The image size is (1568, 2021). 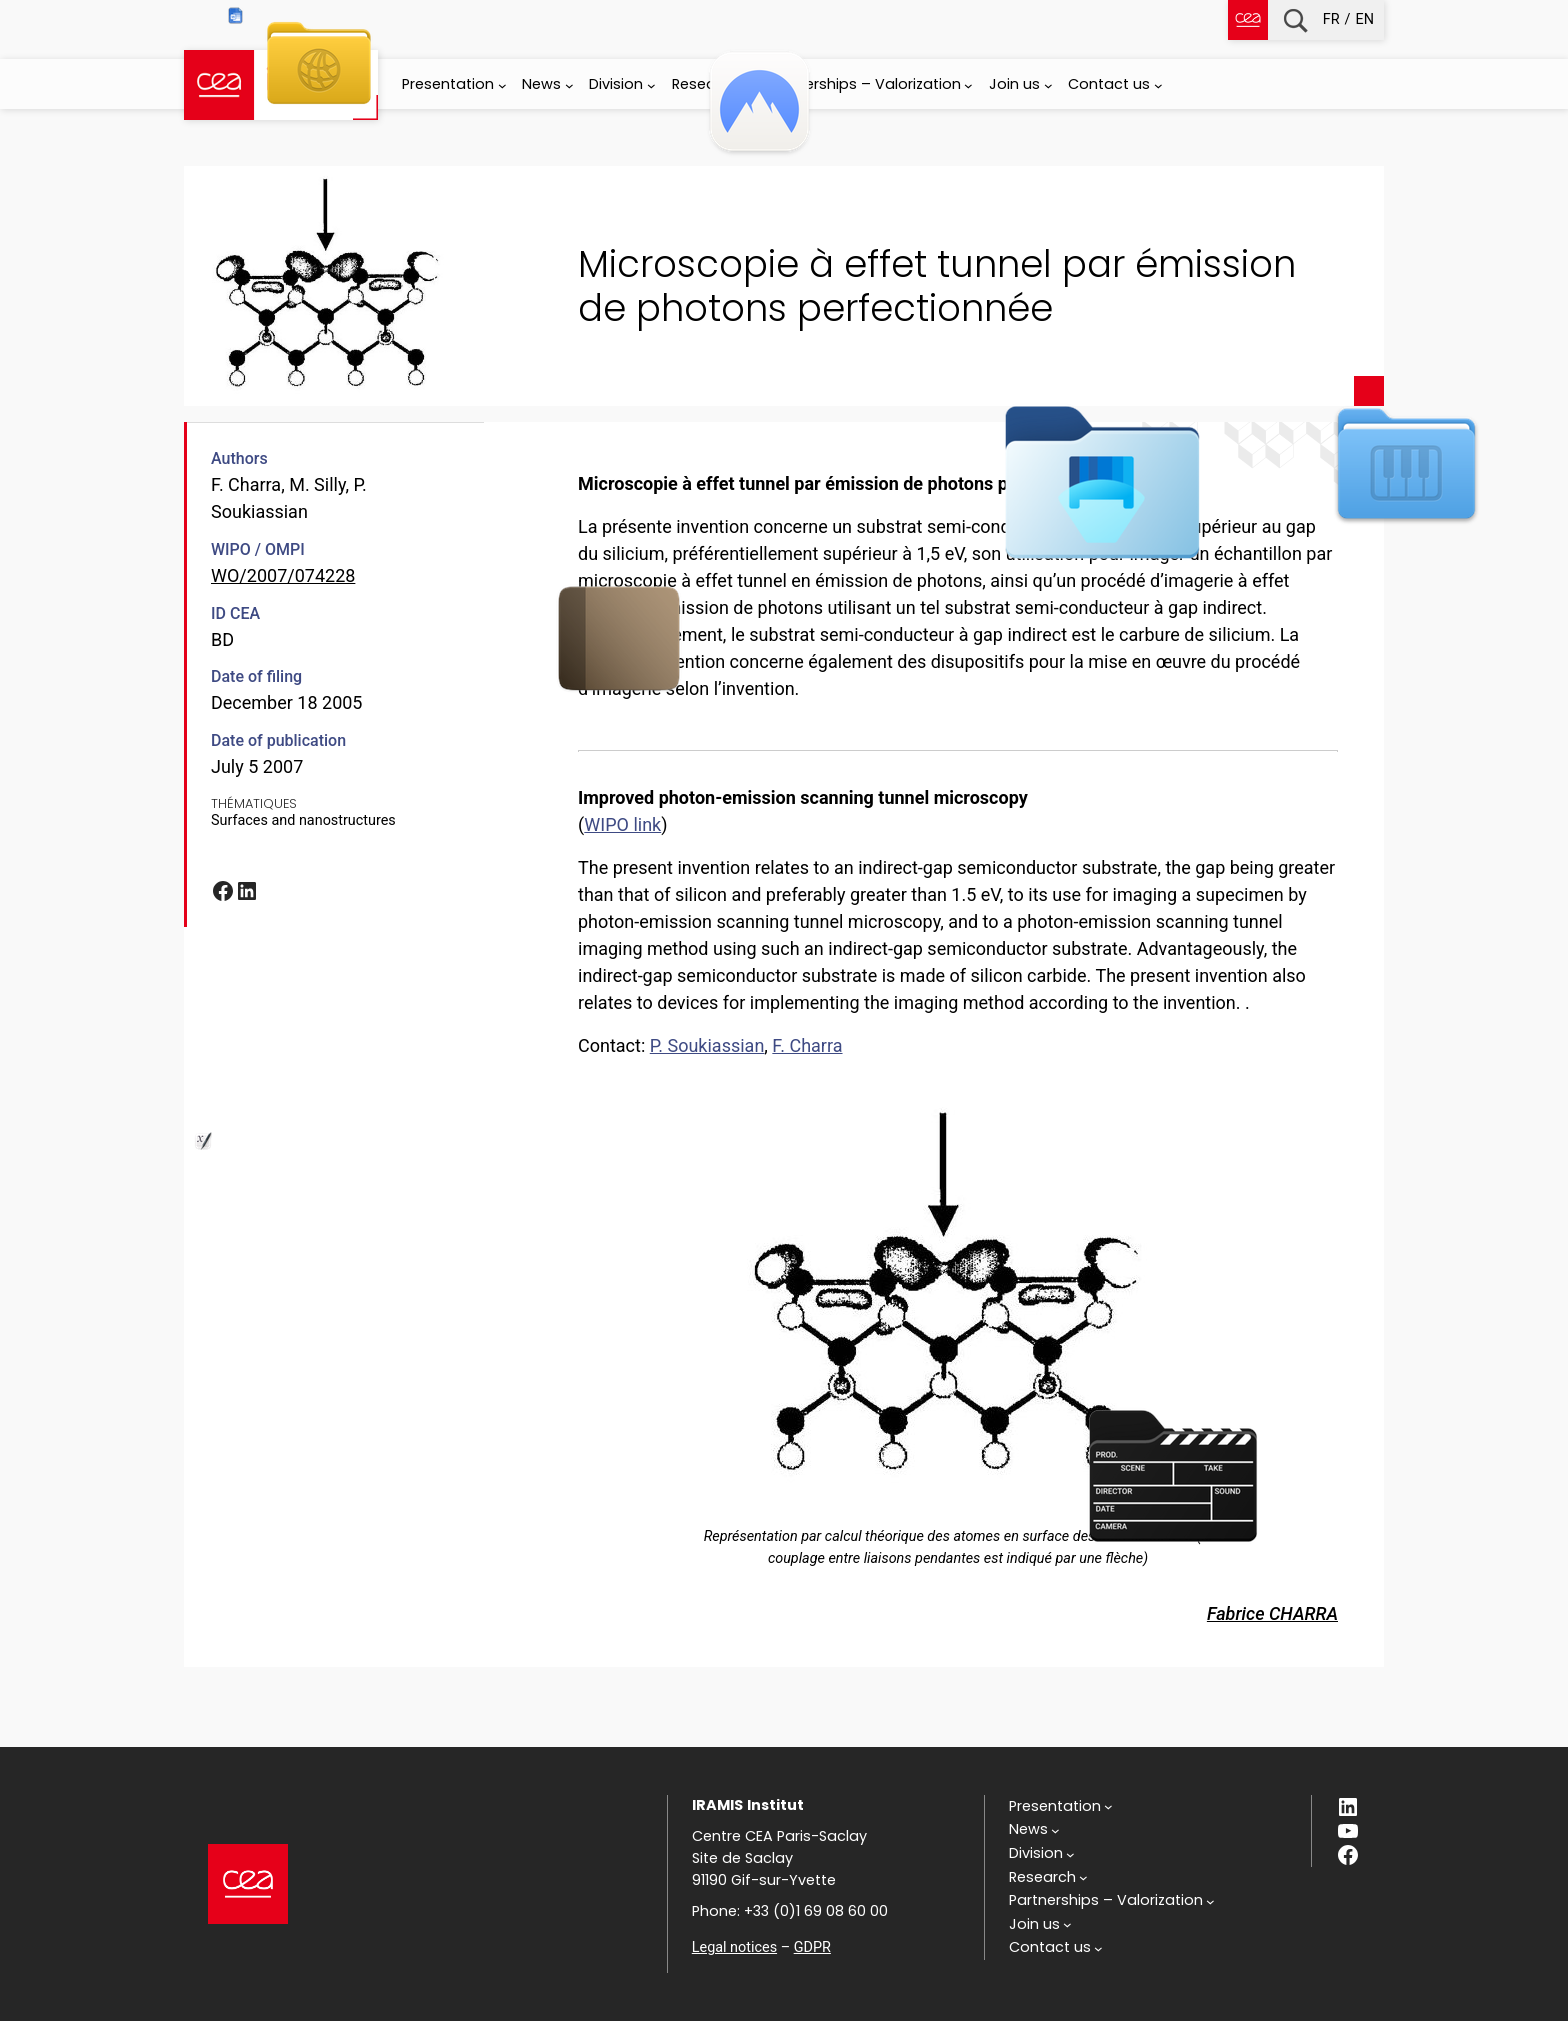 I want to click on access desktop folder, so click(x=619, y=634).